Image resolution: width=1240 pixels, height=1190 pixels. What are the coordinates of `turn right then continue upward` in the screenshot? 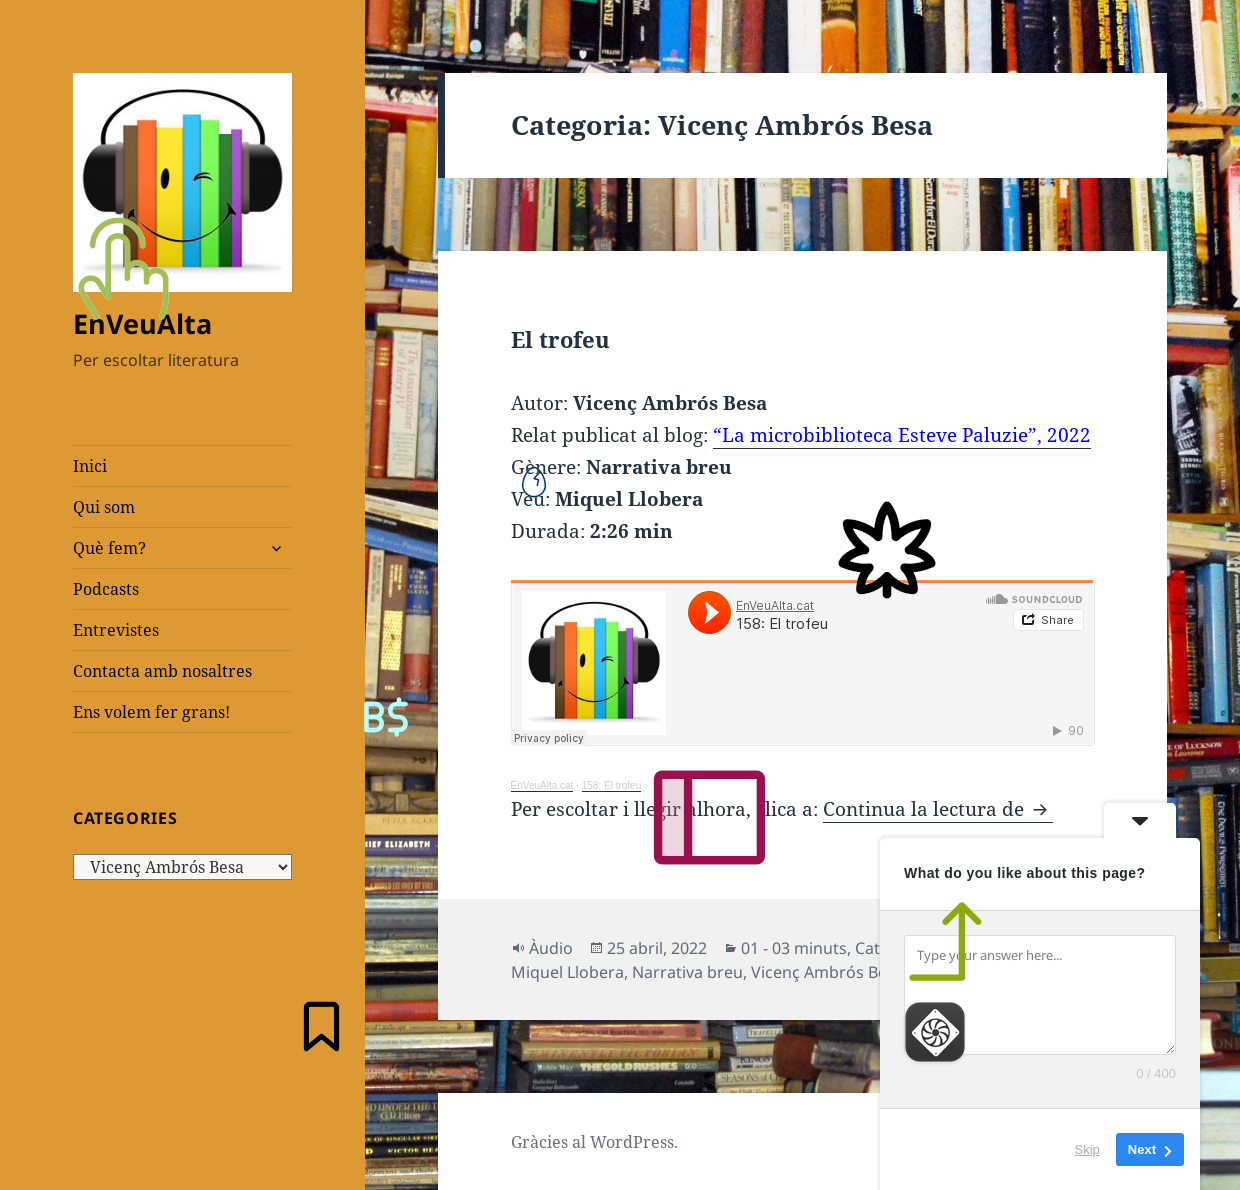 It's located at (945, 941).